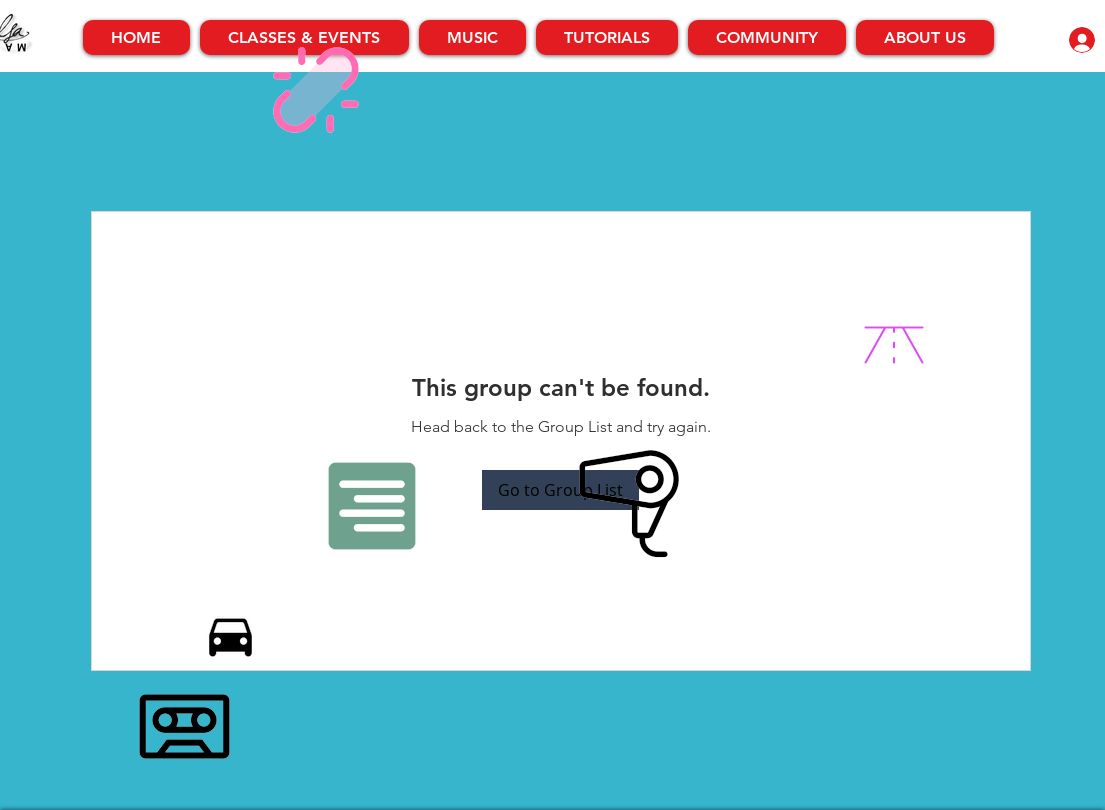  What do you see at coordinates (894, 345) in the screenshot?
I see `view directions or navigation` at bounding box center [894, 345].